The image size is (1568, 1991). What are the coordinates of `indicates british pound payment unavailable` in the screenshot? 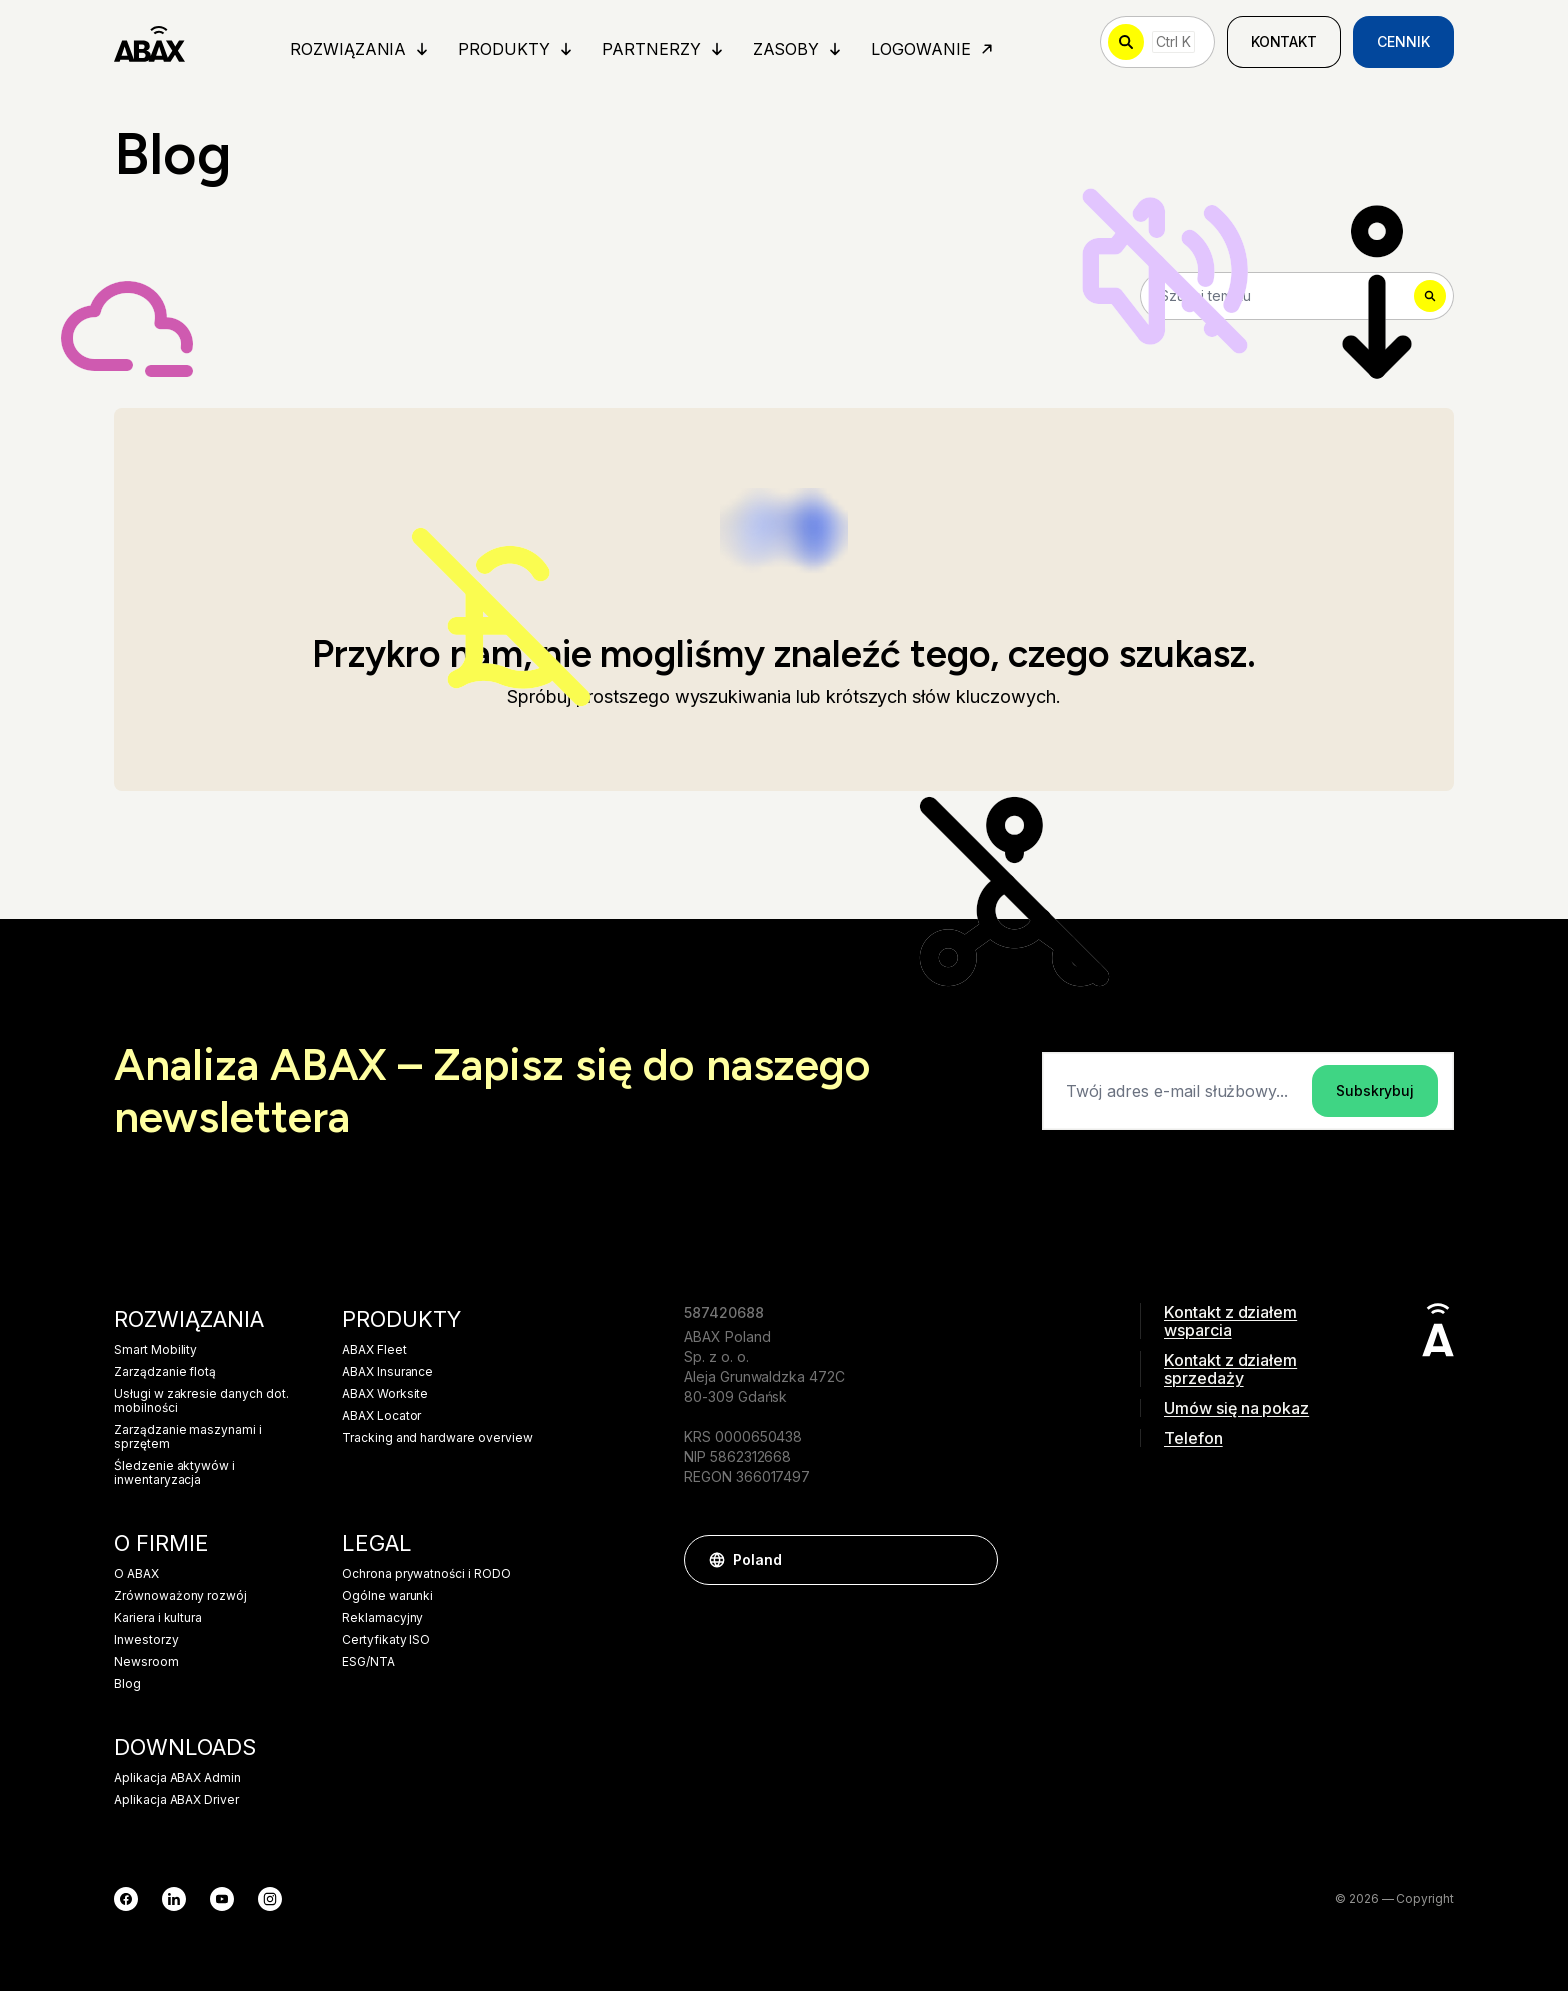 It's located at (501, 617).